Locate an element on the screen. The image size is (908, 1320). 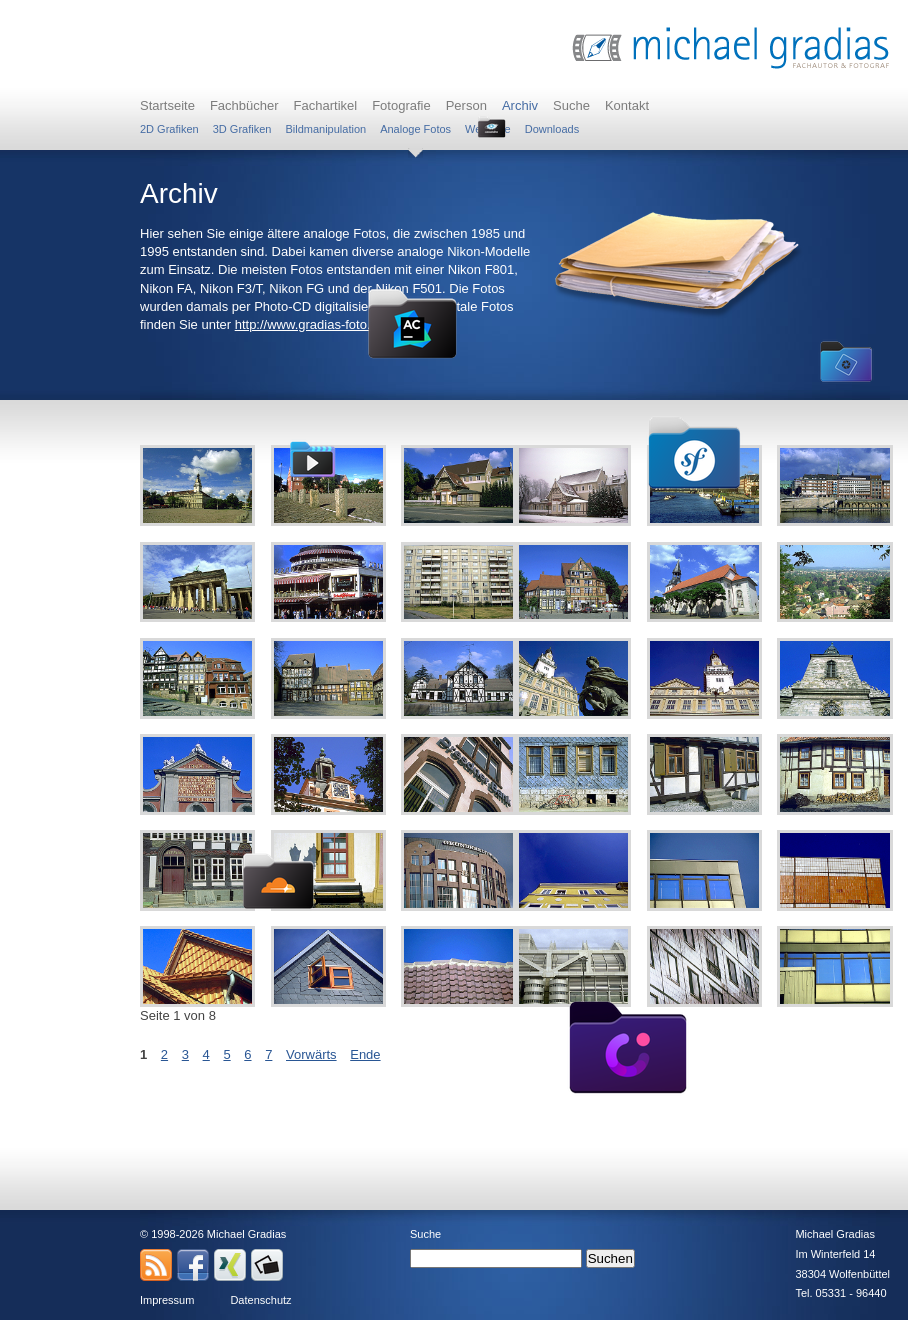
open your movies folder is located at coordinates (312, 460).